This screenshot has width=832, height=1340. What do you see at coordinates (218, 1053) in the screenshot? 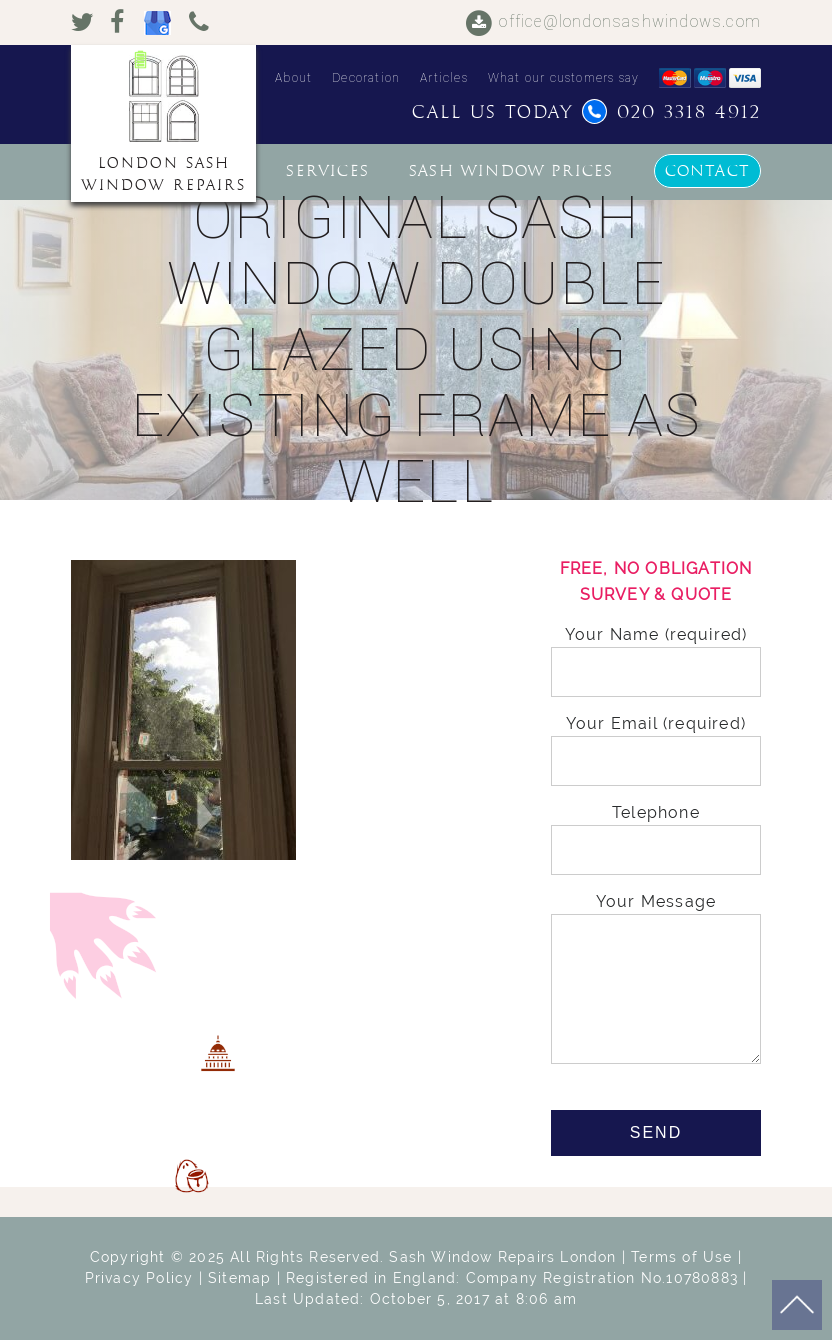
I see `access government or legislative information` at bounding box center [218, 1053].